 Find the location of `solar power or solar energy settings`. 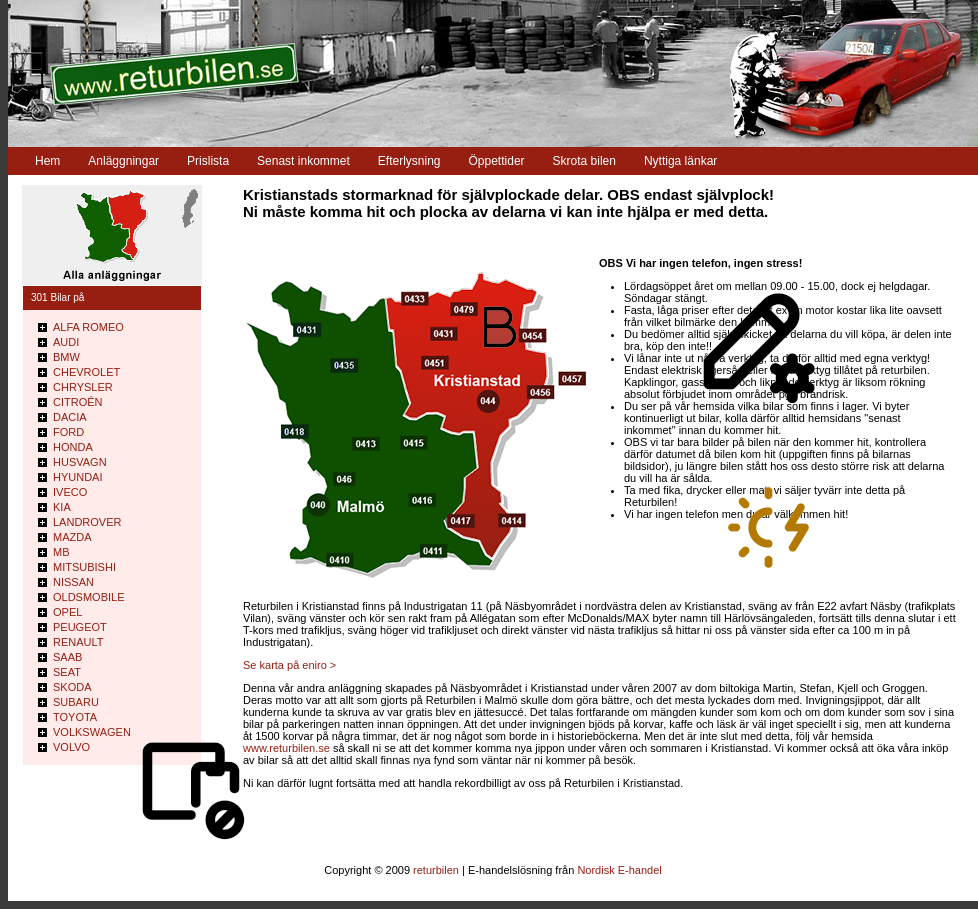

solar power or solar energy settings is located at coordinates (768, 527).